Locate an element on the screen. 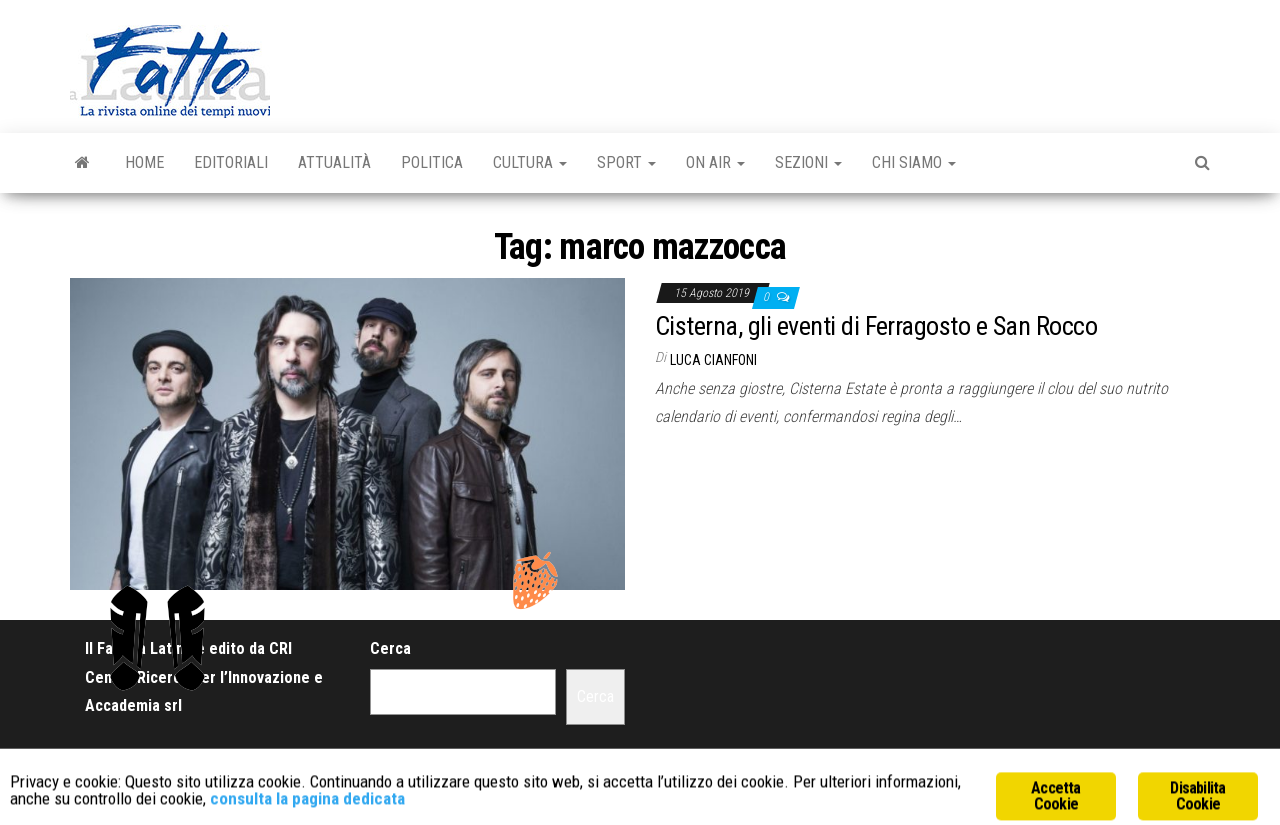  equip leg armor to your character is located at coordinates (157, 638).